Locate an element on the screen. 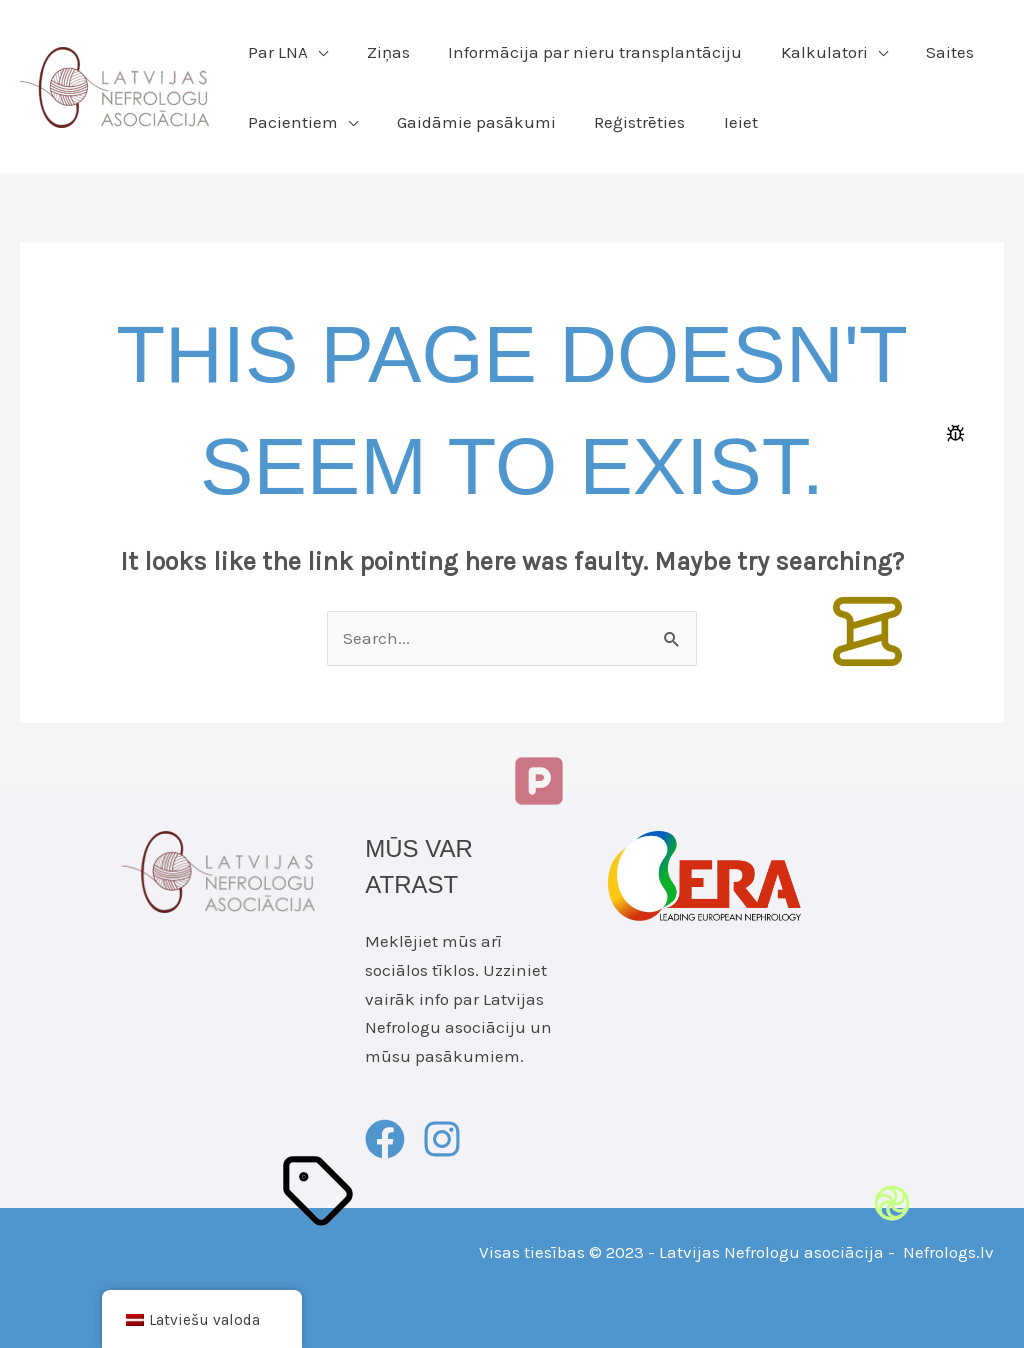 The height and width of the screenshot is (1348, 1024). add or manage tags for an item is located at coordinates (318, 1191).